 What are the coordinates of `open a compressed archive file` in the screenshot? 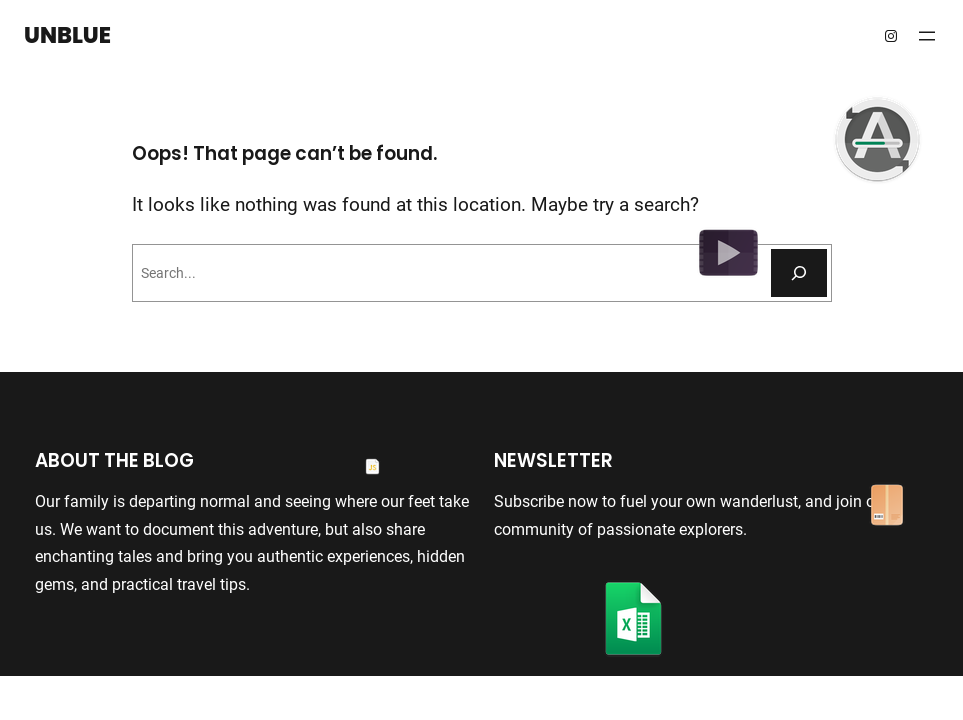 It's located at (887, 505).